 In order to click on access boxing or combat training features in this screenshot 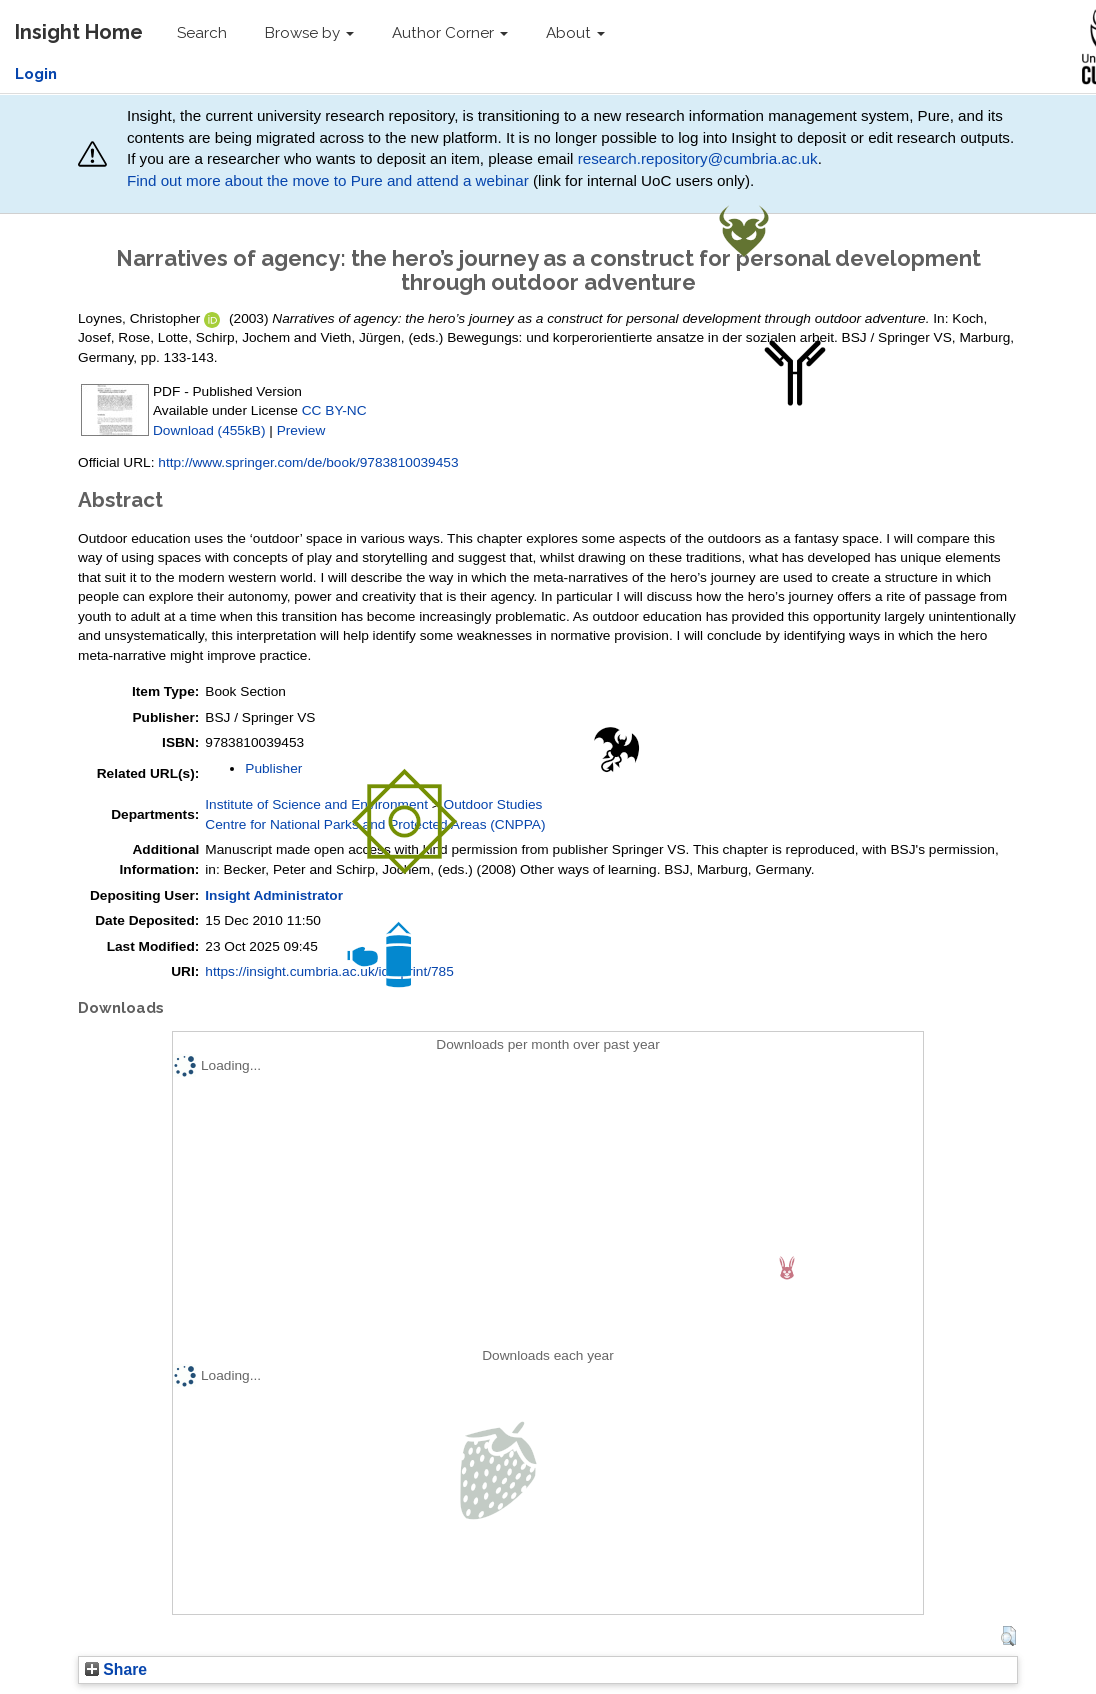, I will do `click(380, 955)`.